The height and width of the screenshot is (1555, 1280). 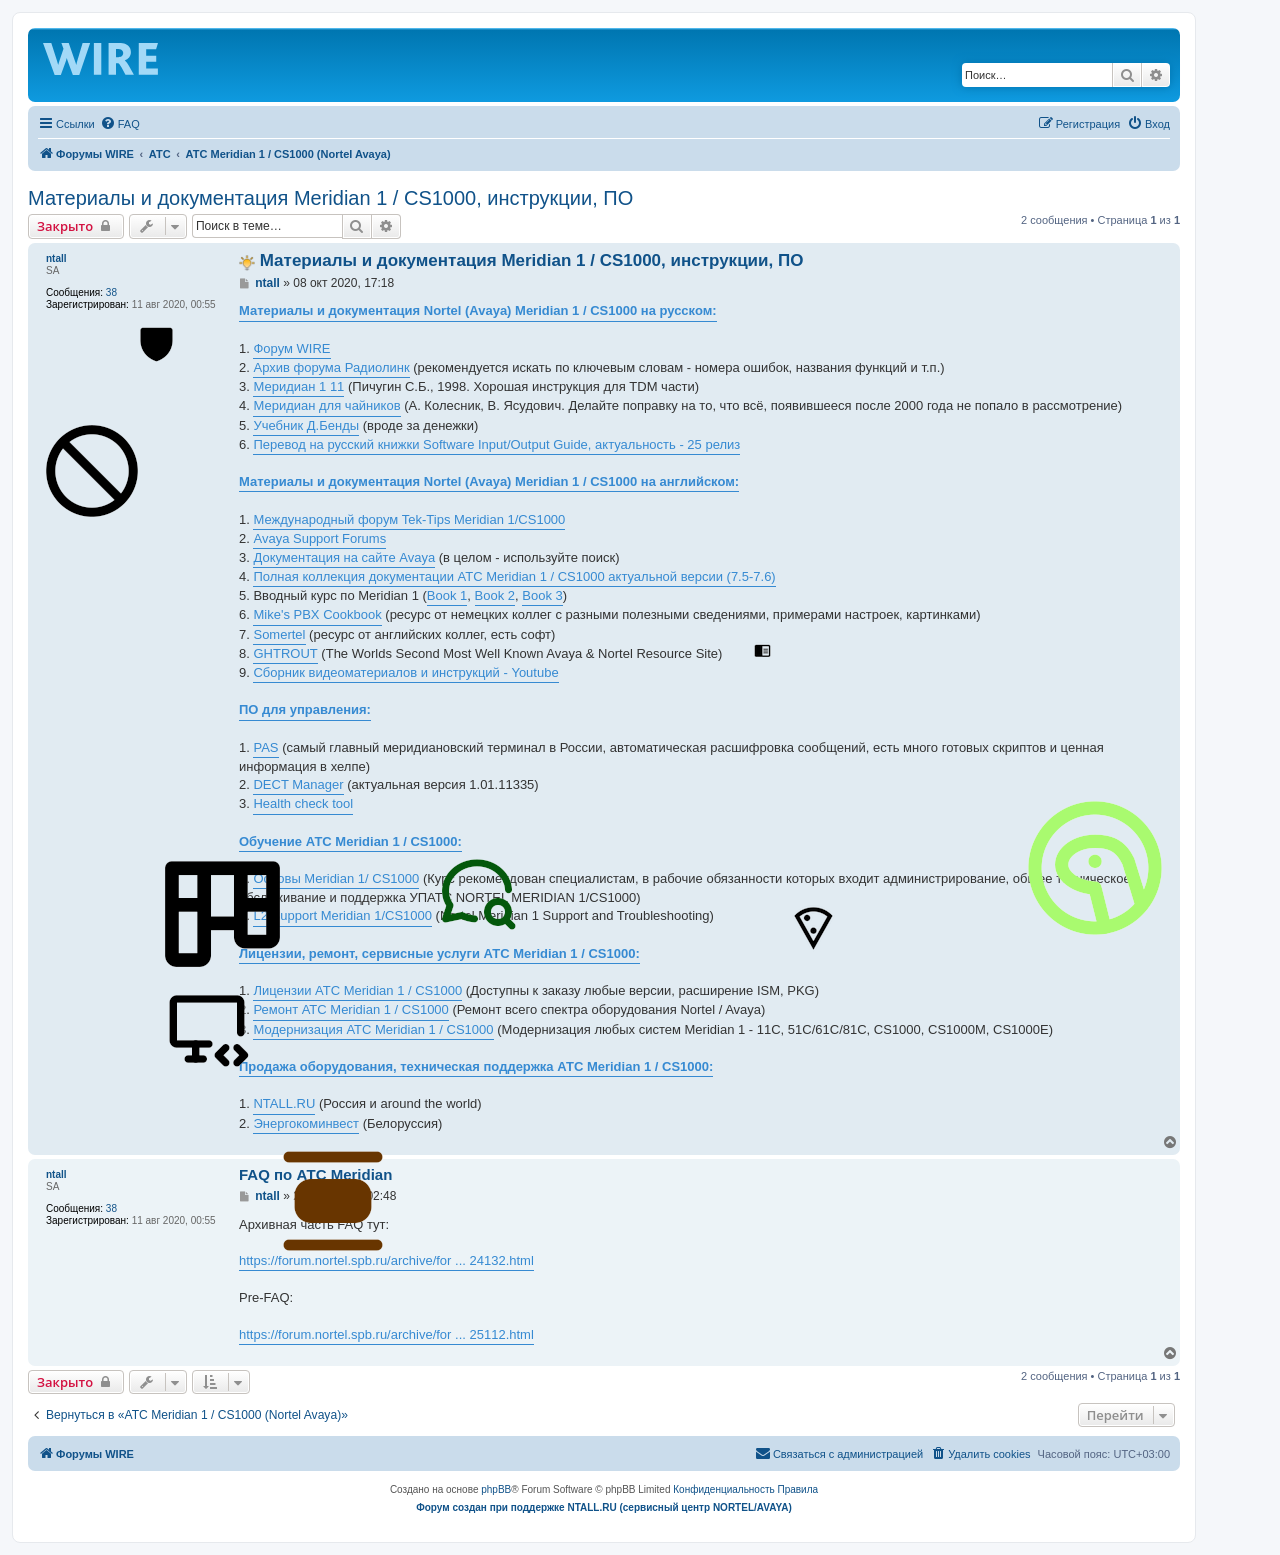 What do you see at coordinates (477, 891) in the screenshot?
I see `search through your messages` at bounding box center [477, 891].